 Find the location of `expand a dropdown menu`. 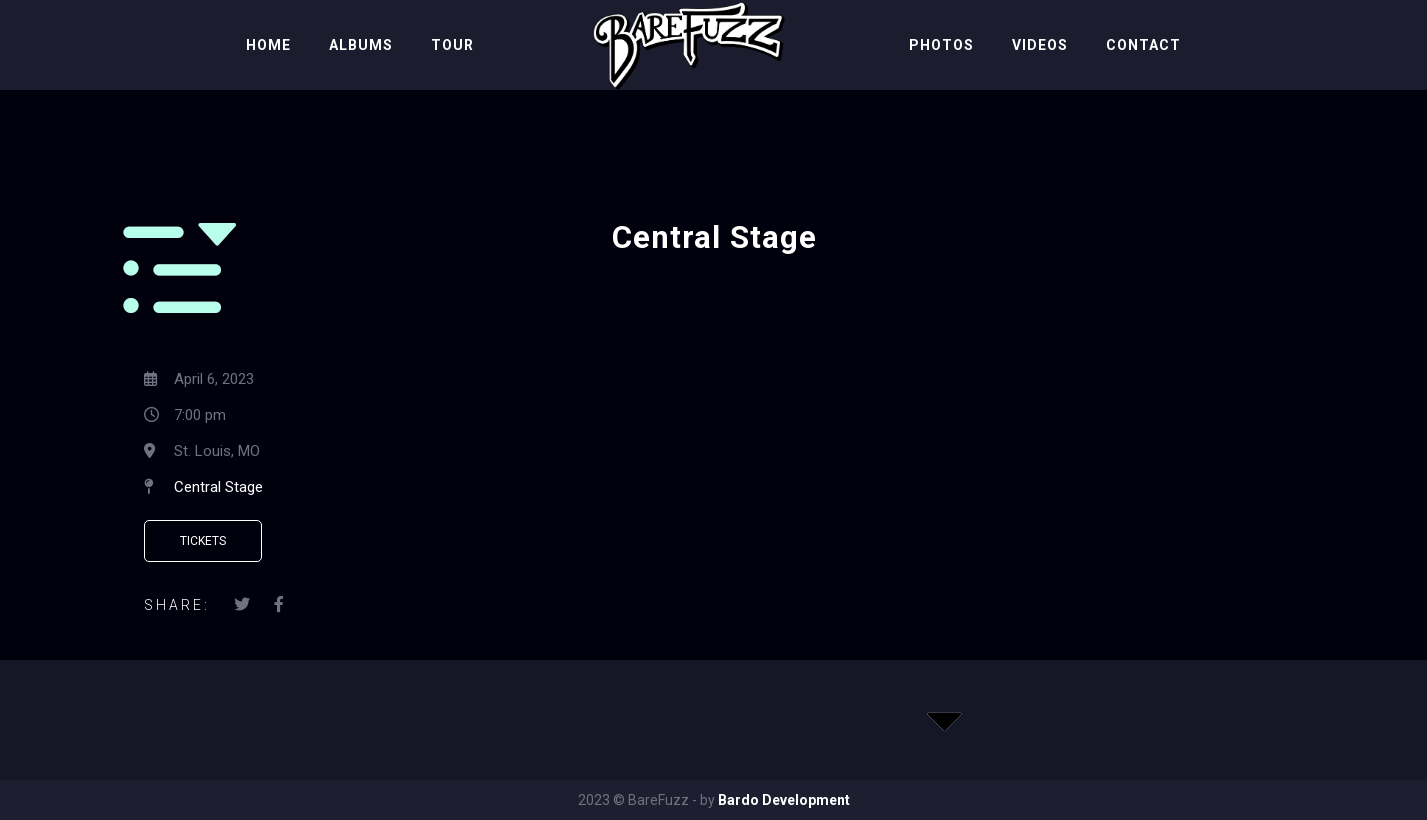

expand a dropdown menu is located at coordinates (944, 717).